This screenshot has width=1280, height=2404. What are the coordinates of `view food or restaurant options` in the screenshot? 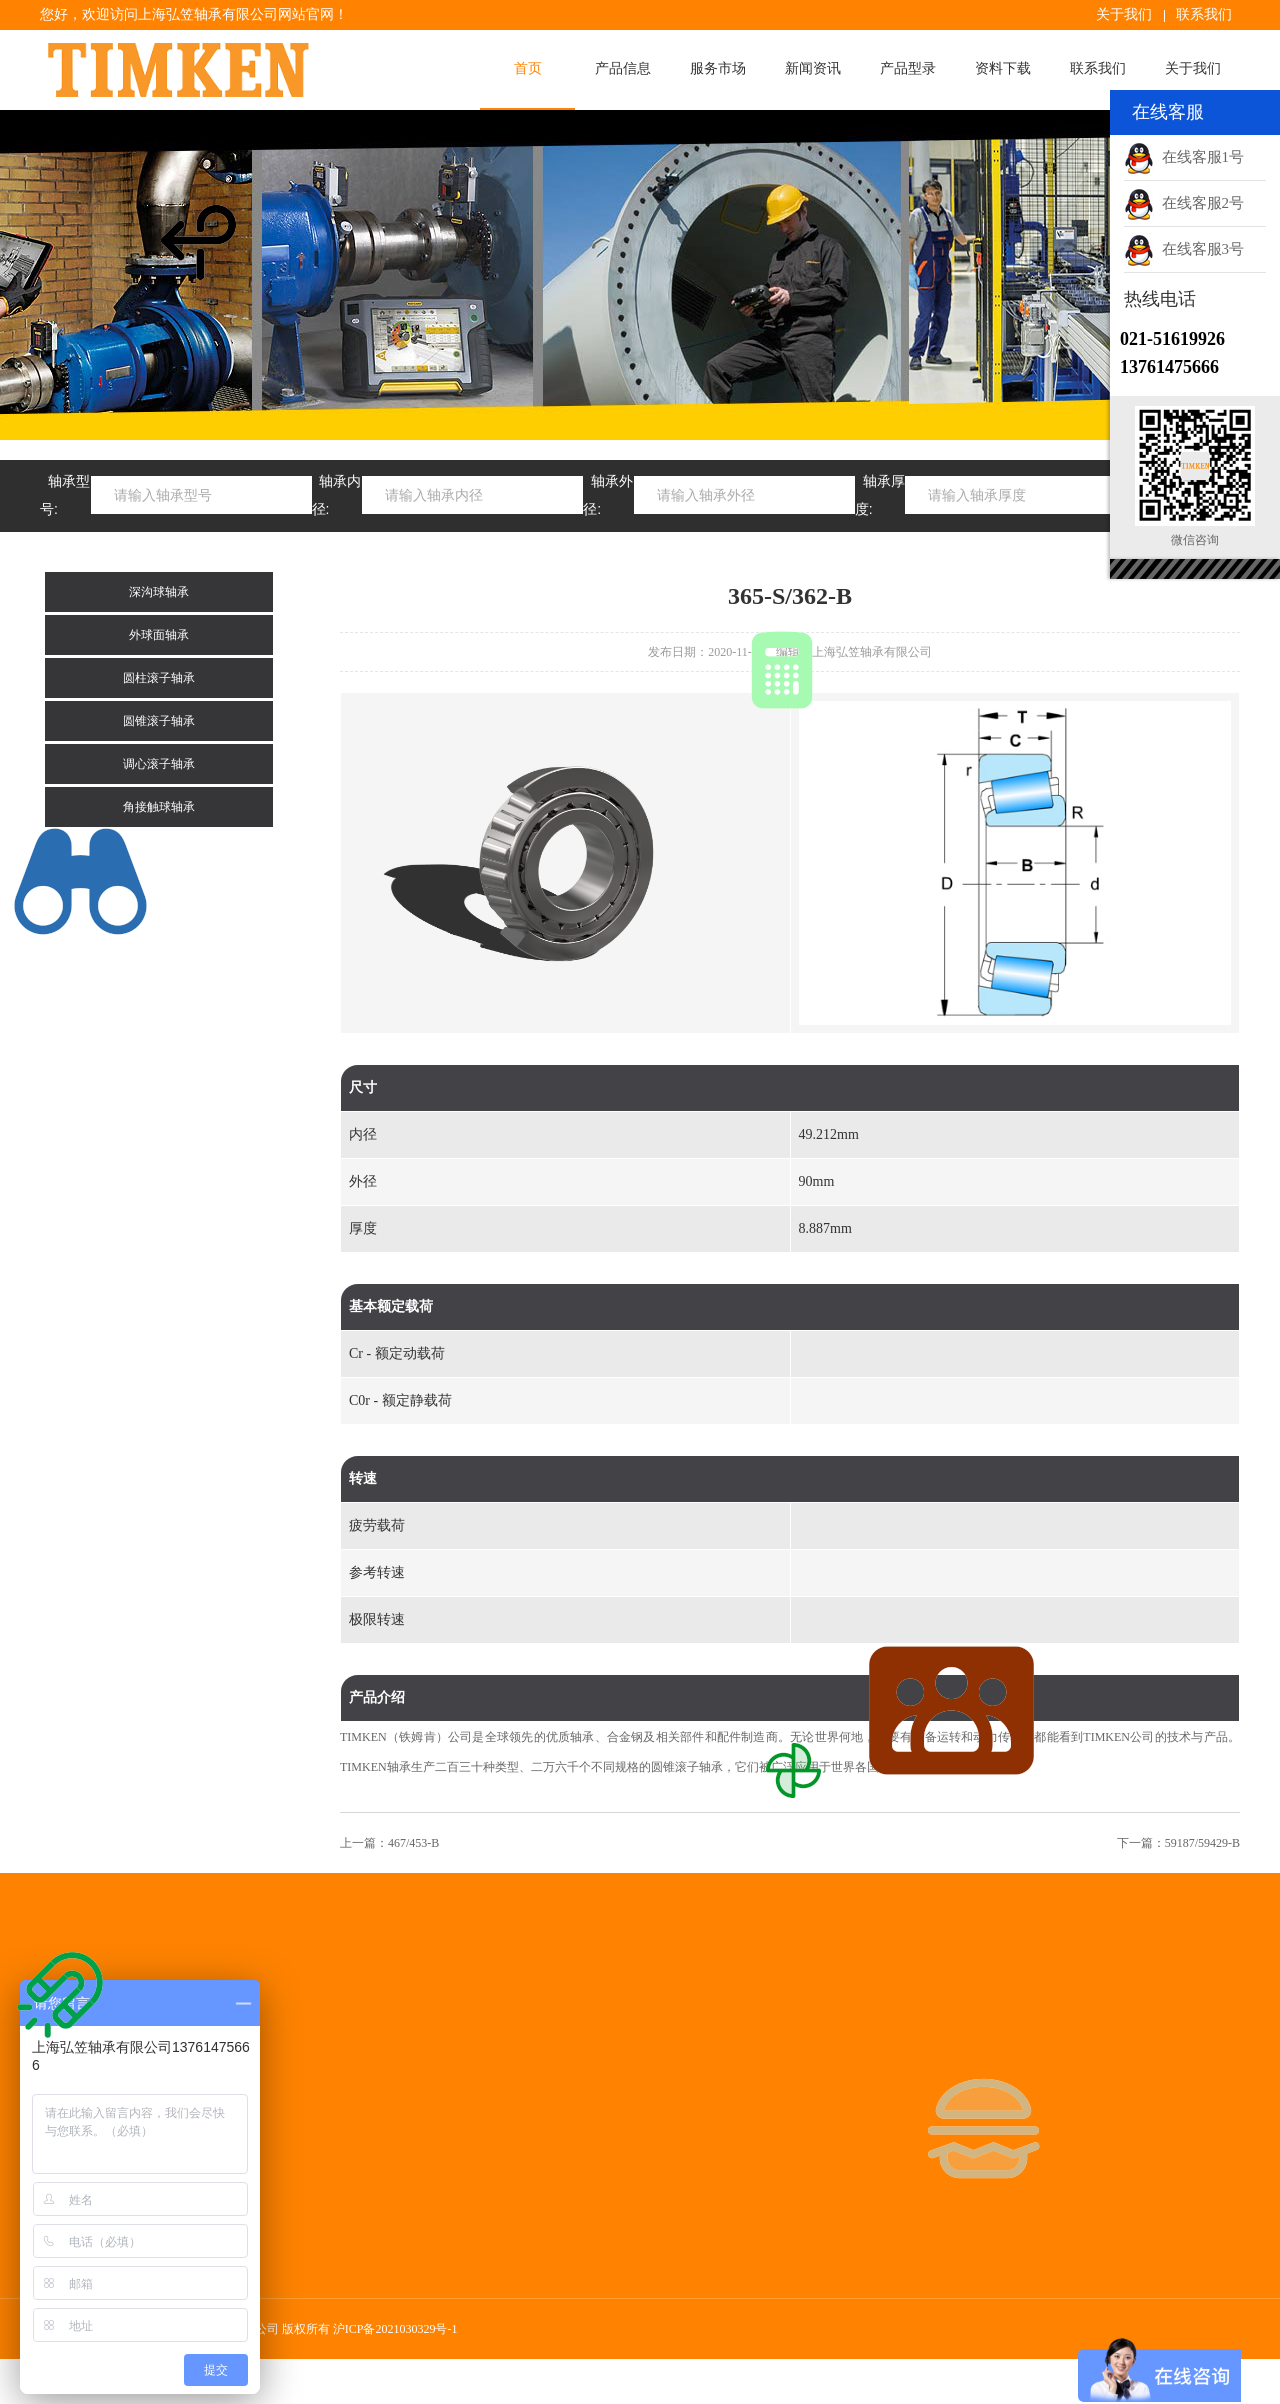 It's located at (983, 2130).